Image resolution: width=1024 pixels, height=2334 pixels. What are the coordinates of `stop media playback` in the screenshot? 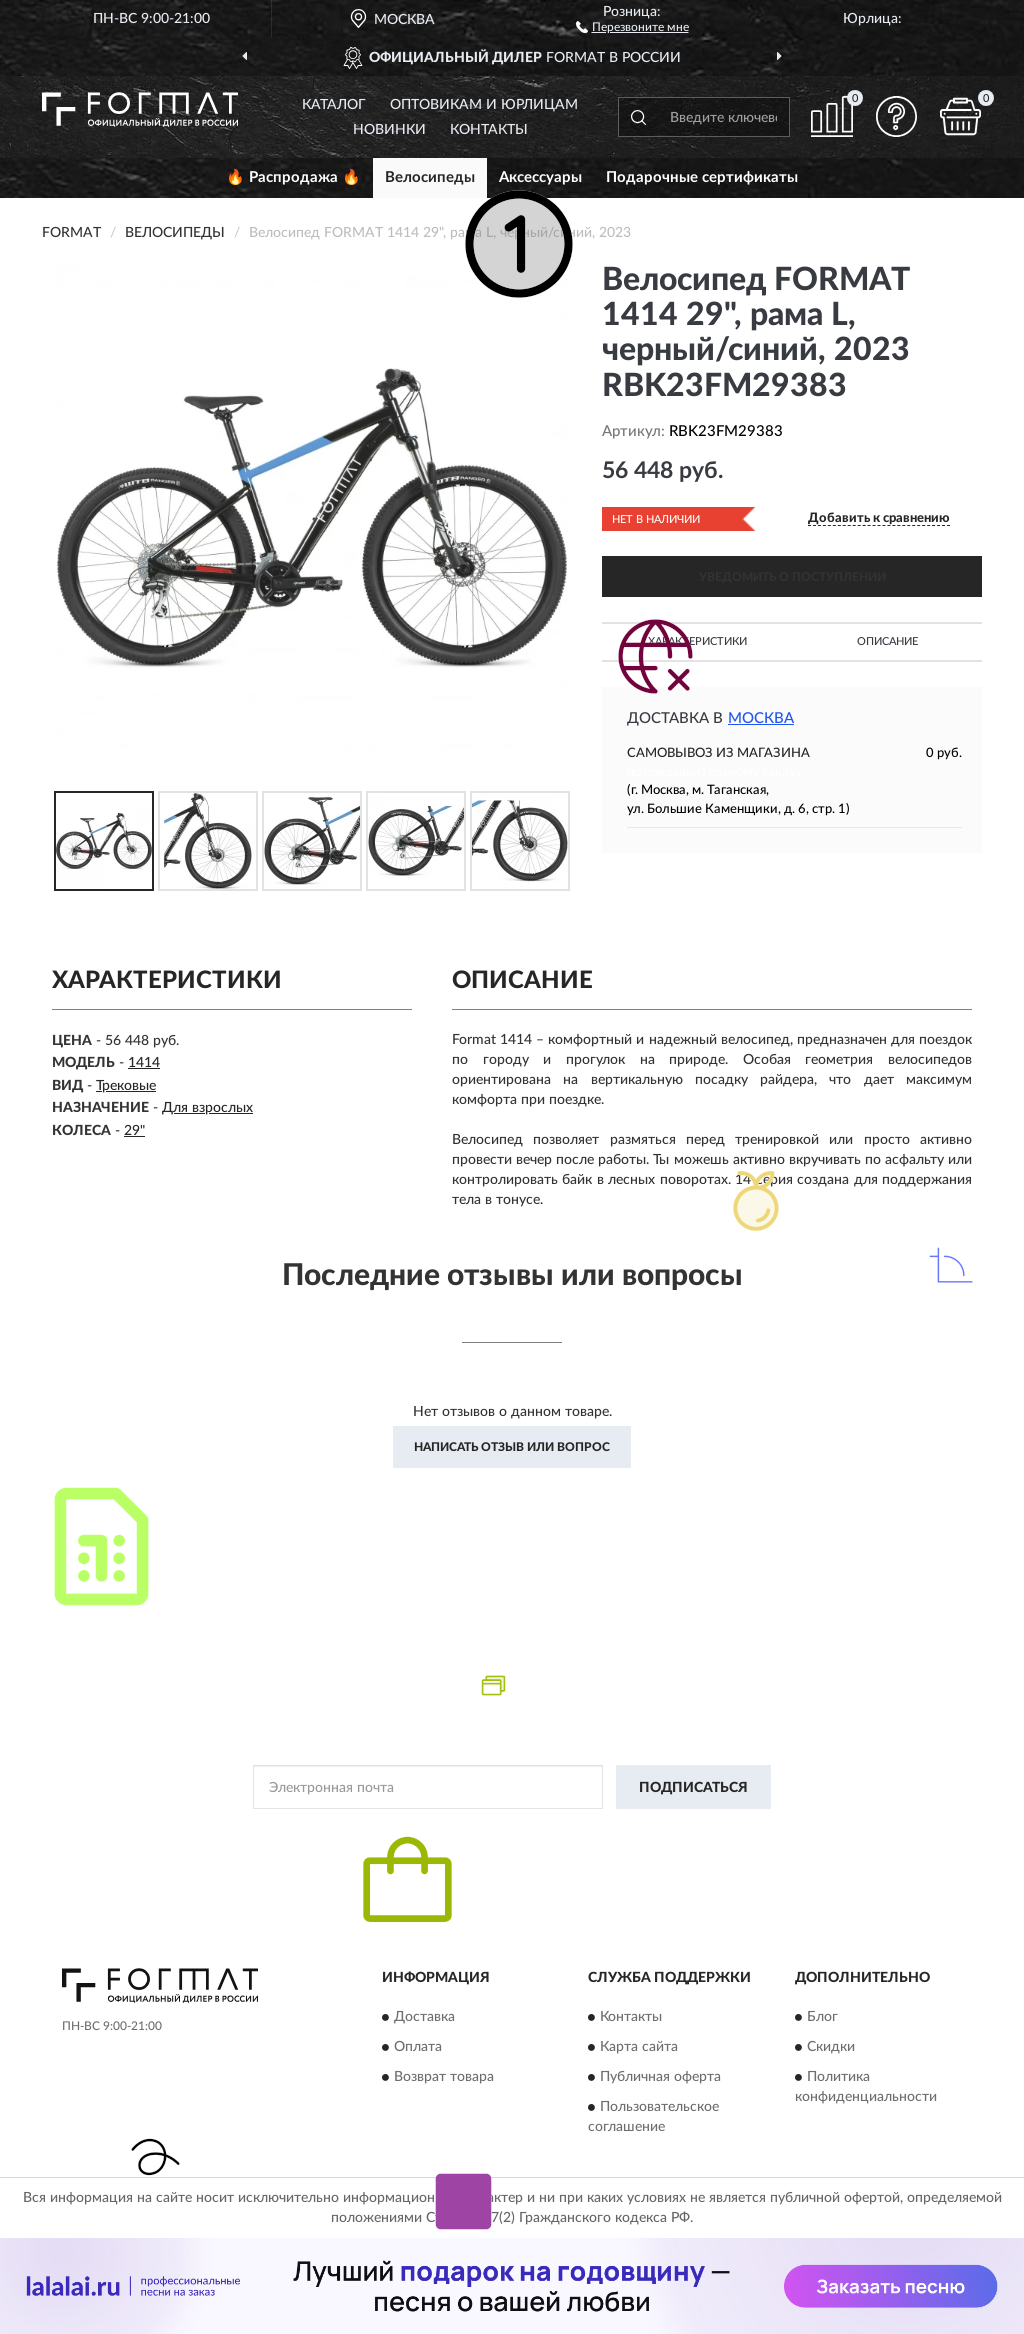 It's located at (463, 2201).